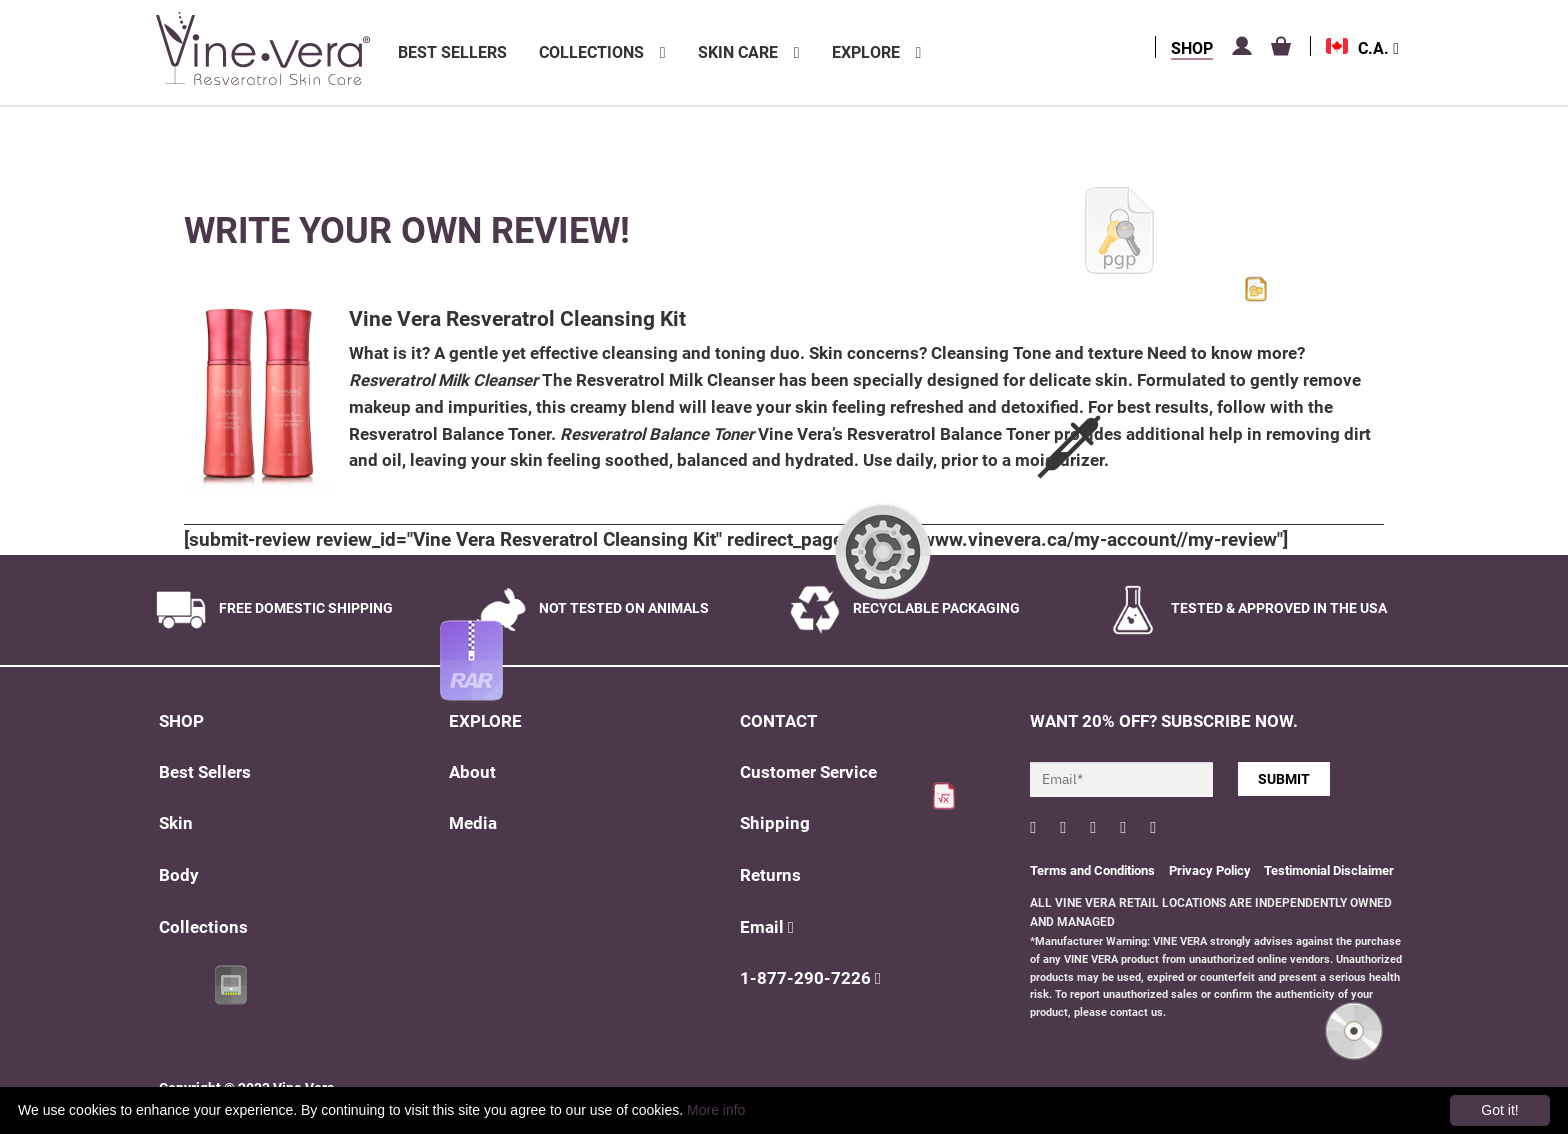 This screenshot has width=1568, height=1134. I want to click on nintendo ds rom file, so click(231, 985).